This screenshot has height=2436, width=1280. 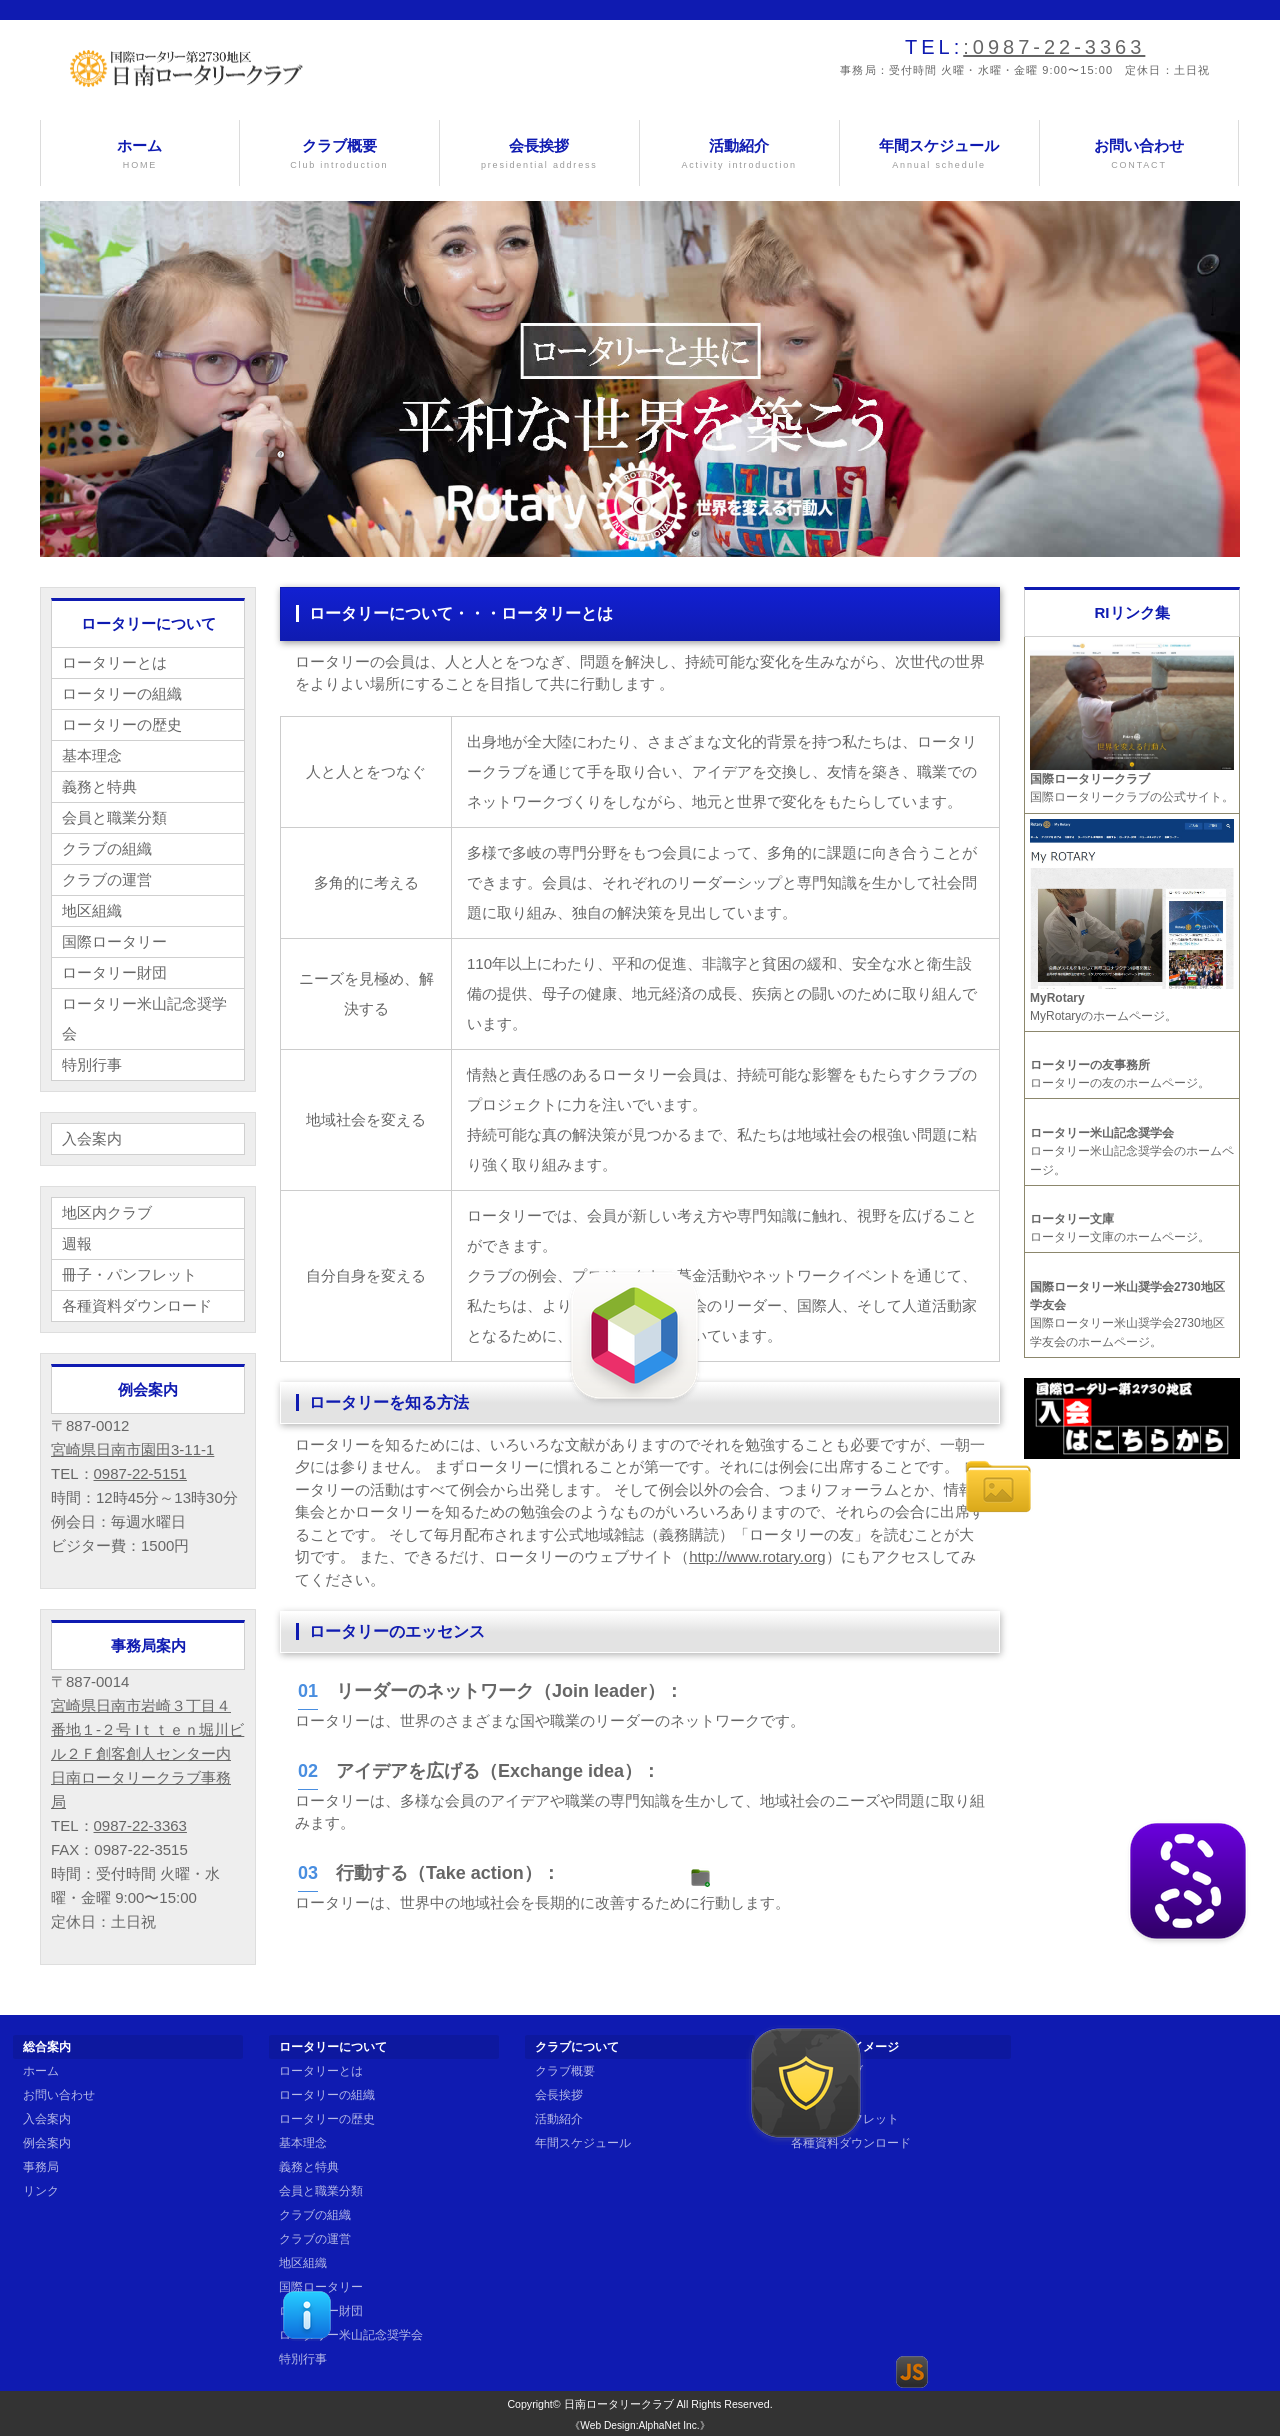 What do you see at coordinates (634, 1335) in the screenshot?
I see `open NetBeans IDE` at bounding box center [634, 1335].